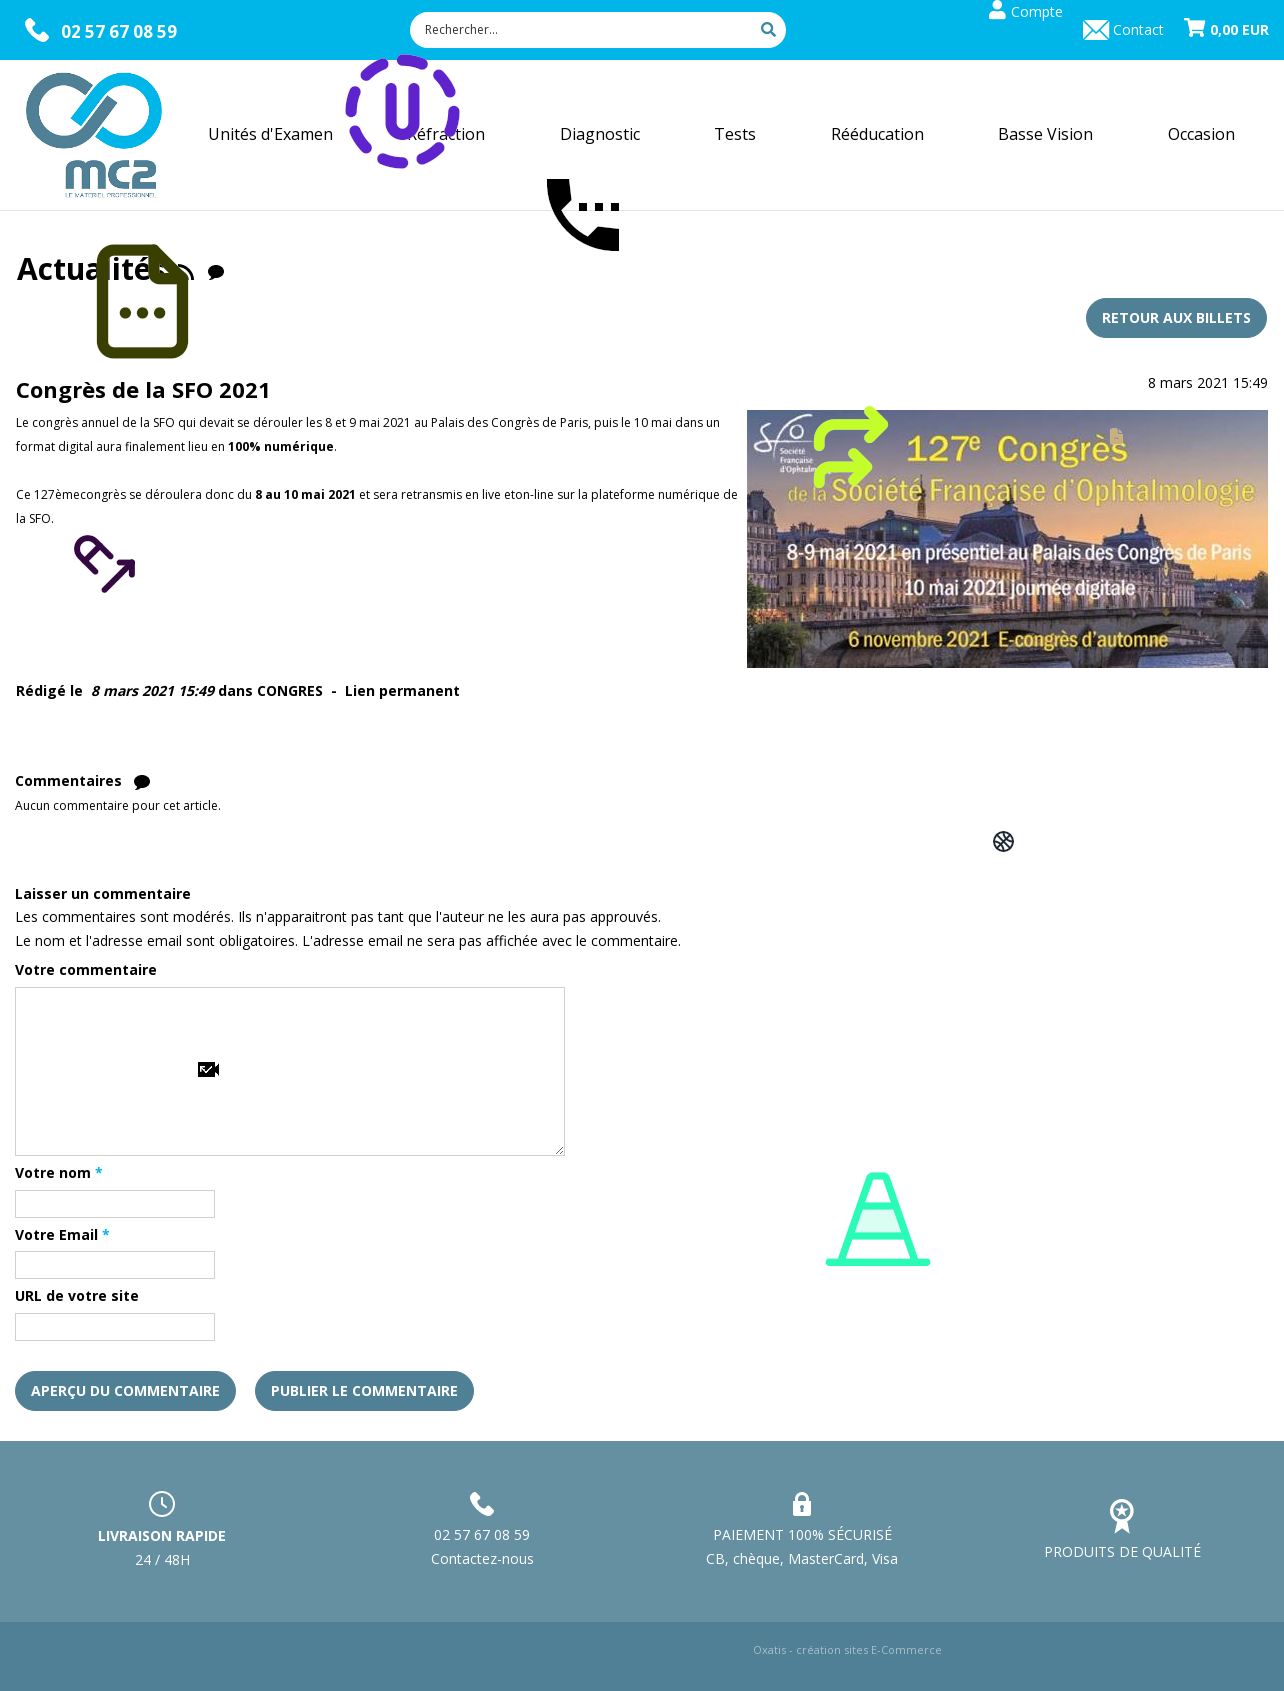 This screenshot has width=1284, height=1691. Describe the element at coordinates (1116, 436) in the screenshot. I see `remove a file or document` at that location.